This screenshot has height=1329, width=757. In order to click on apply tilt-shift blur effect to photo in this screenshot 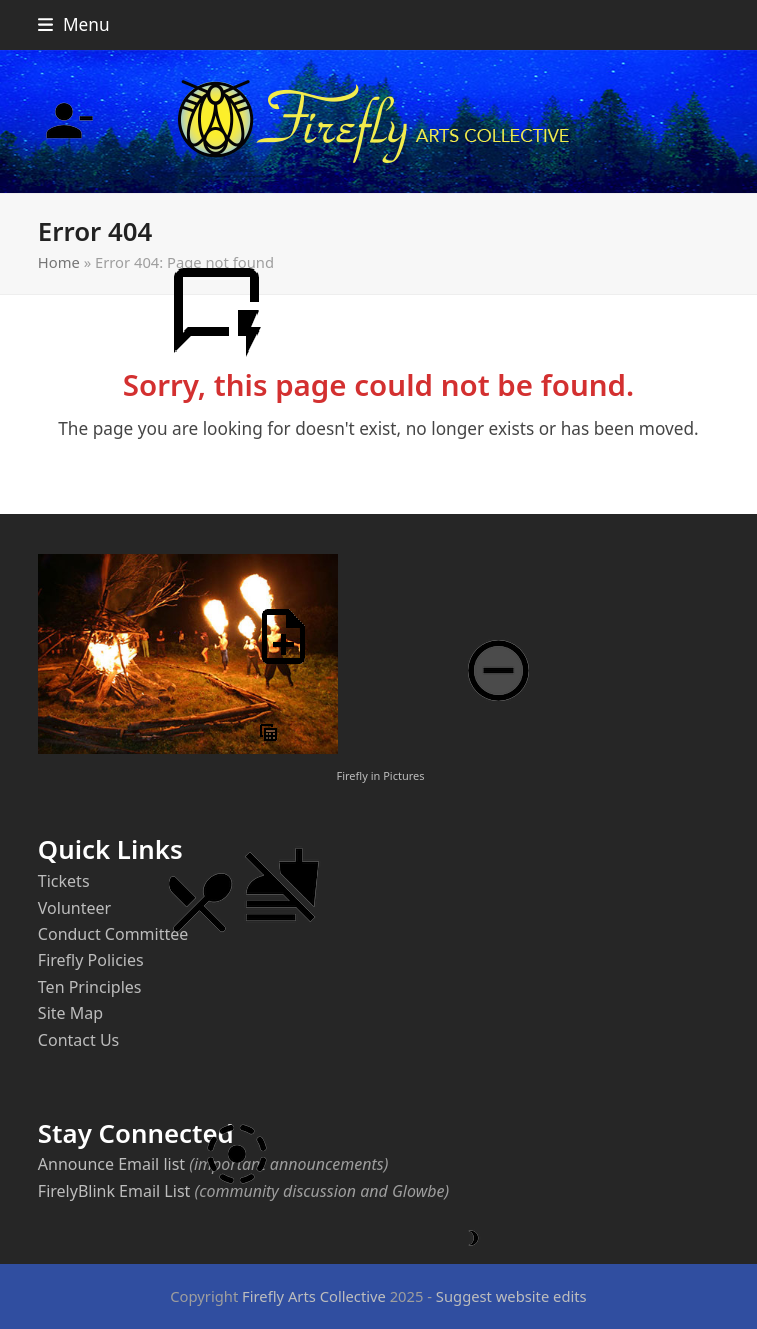, I will do `click(237, 1154)`.